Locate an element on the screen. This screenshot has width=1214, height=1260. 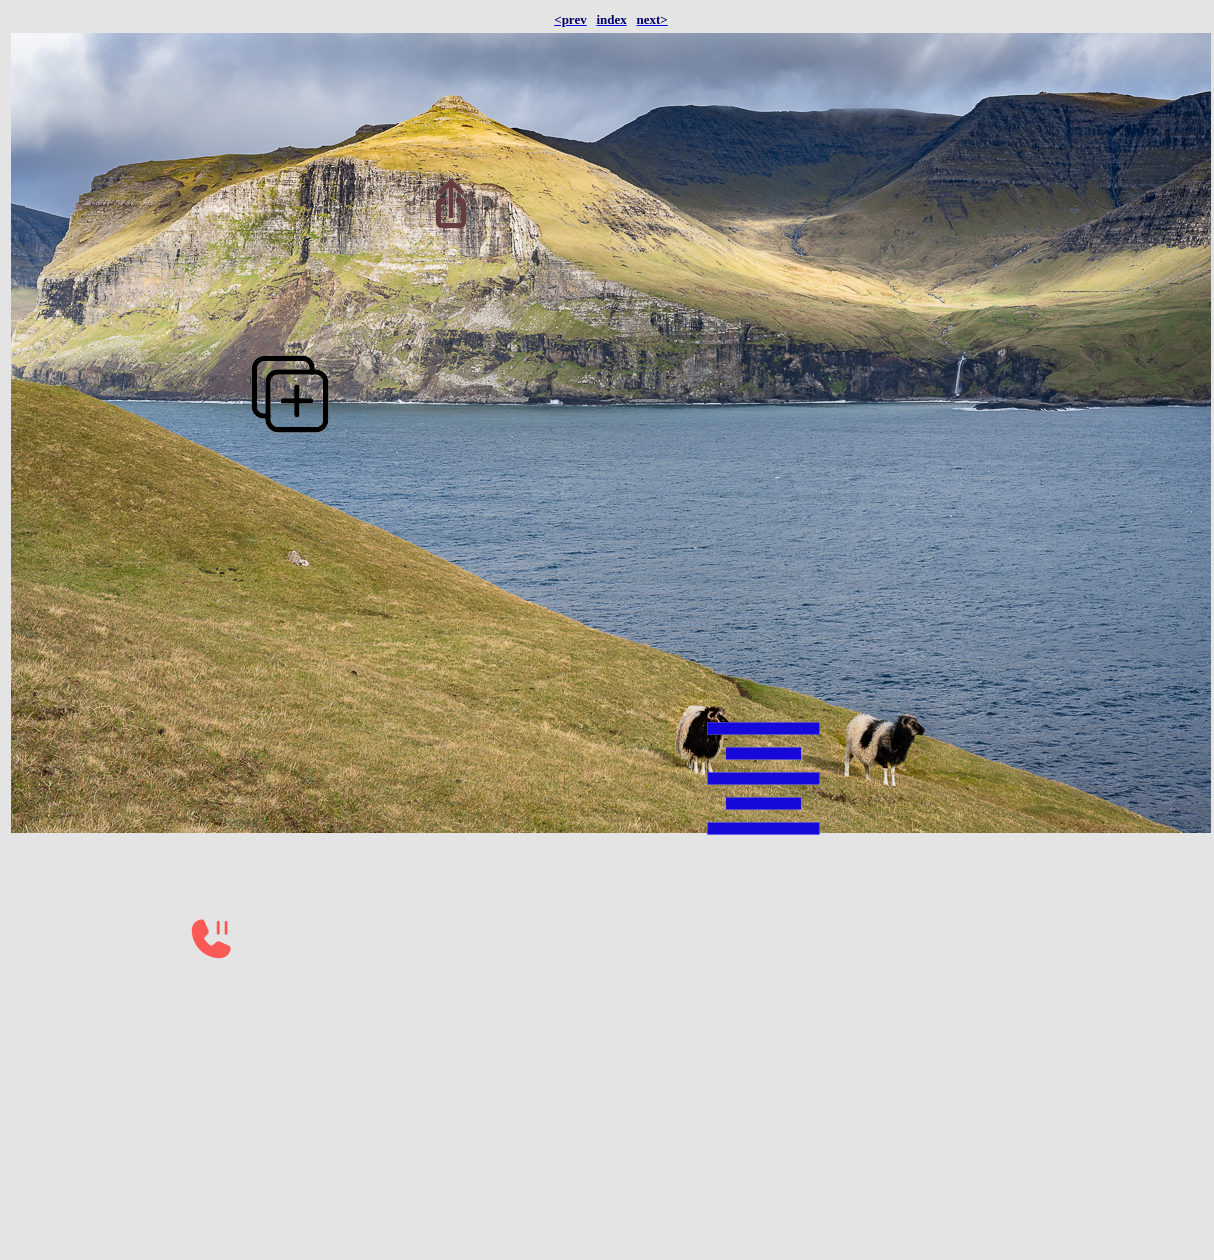
center align text is located at coordinates (763, 778).